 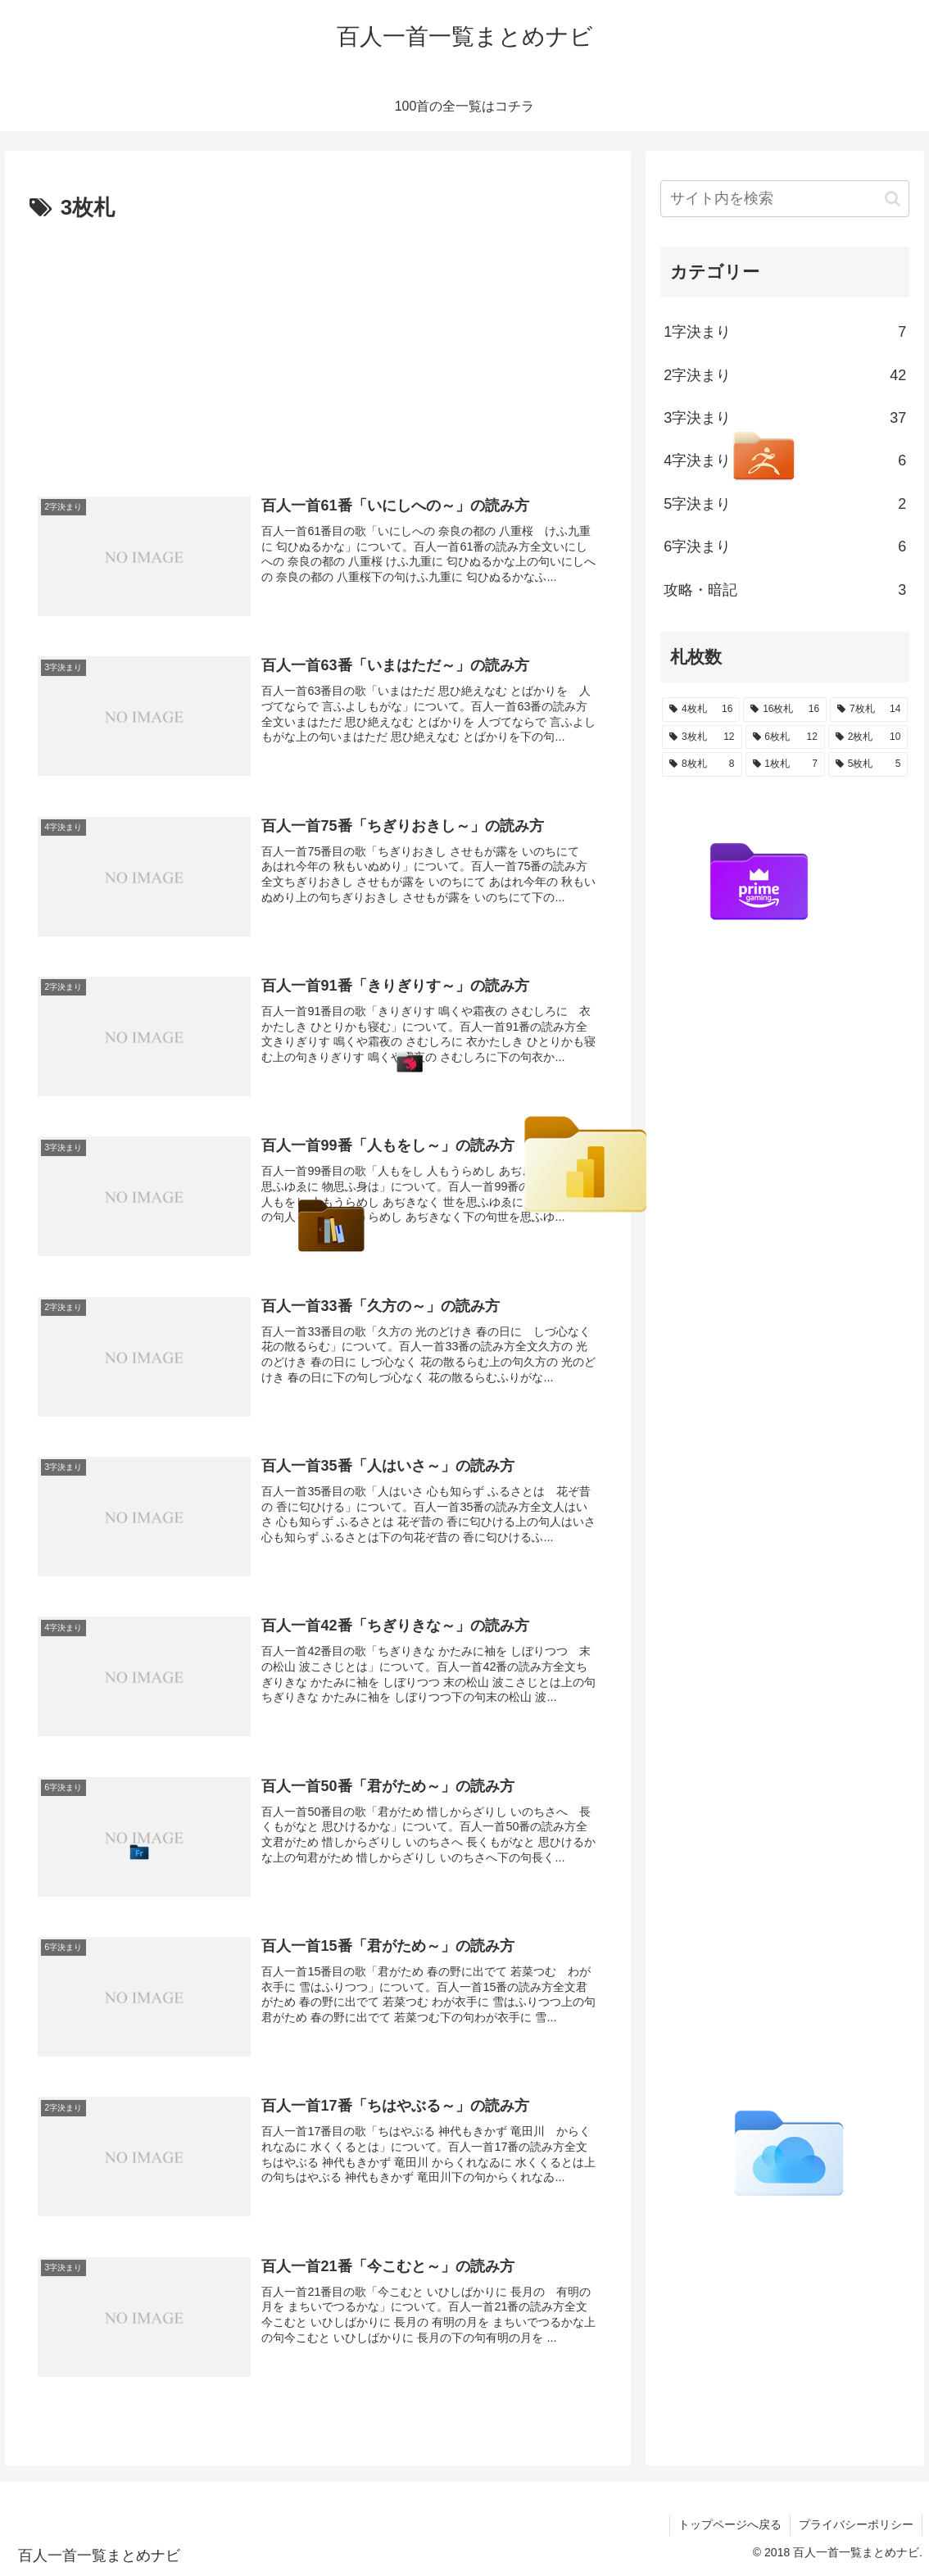 I want to click on open adobe fresco project folder, so click(x=139, y=1853).